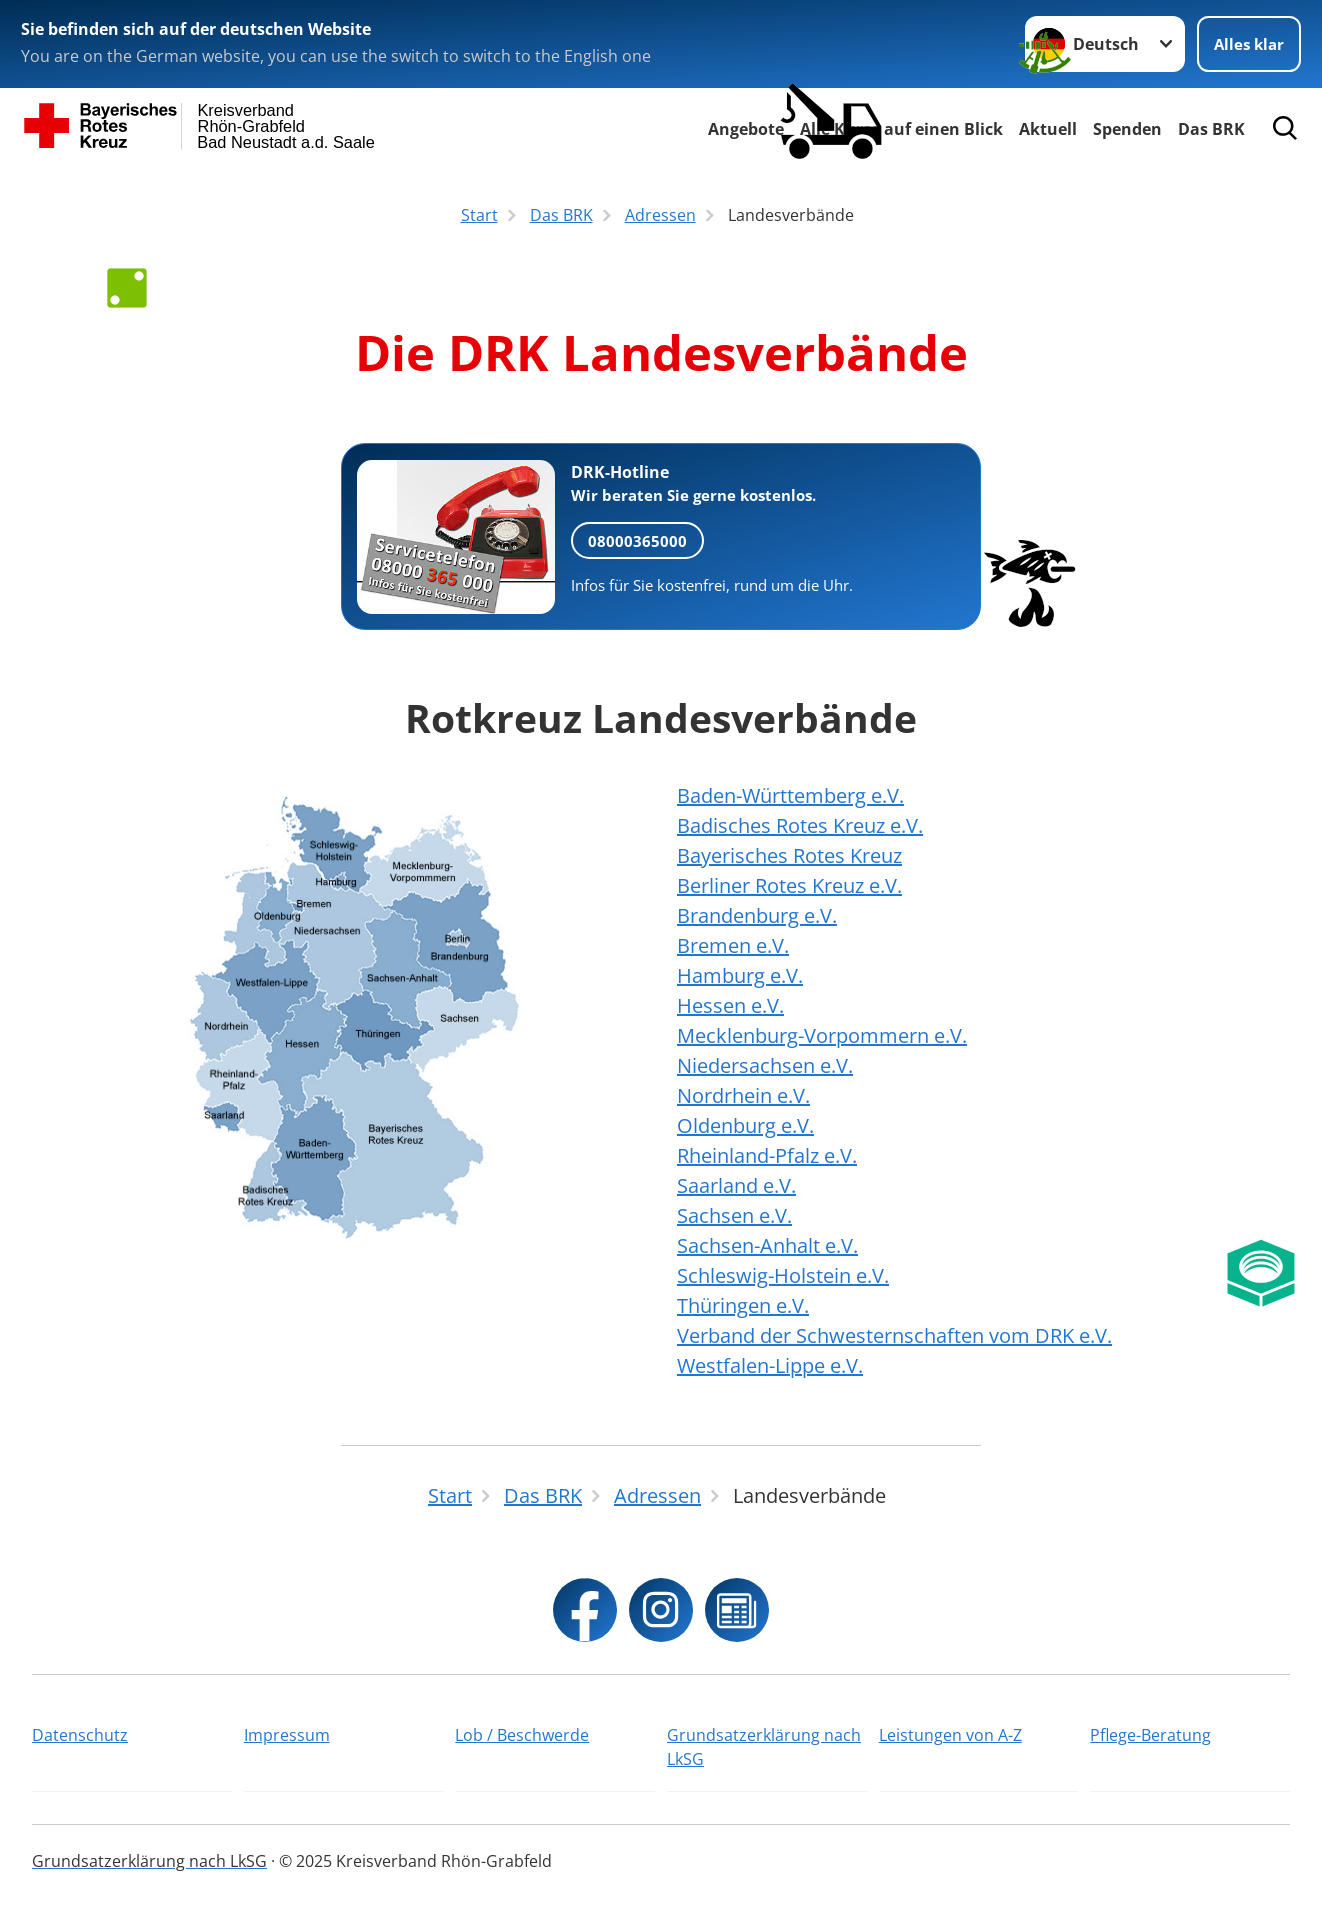 The image size is (1322, 1905). I want to click on request roadside assistance, so click(831, 121).